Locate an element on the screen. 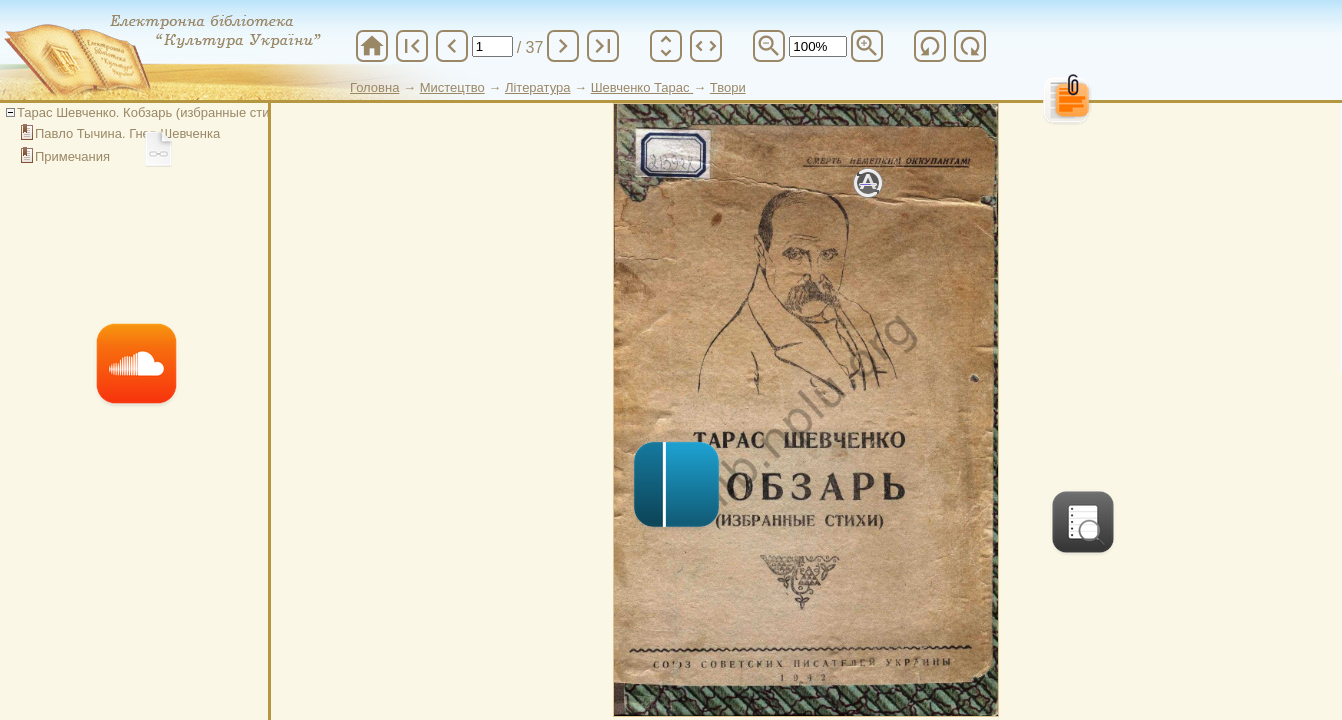 The width and height of the screenshot is (1342, 720). open shotcut video editor is located at coordinates (676, 484).